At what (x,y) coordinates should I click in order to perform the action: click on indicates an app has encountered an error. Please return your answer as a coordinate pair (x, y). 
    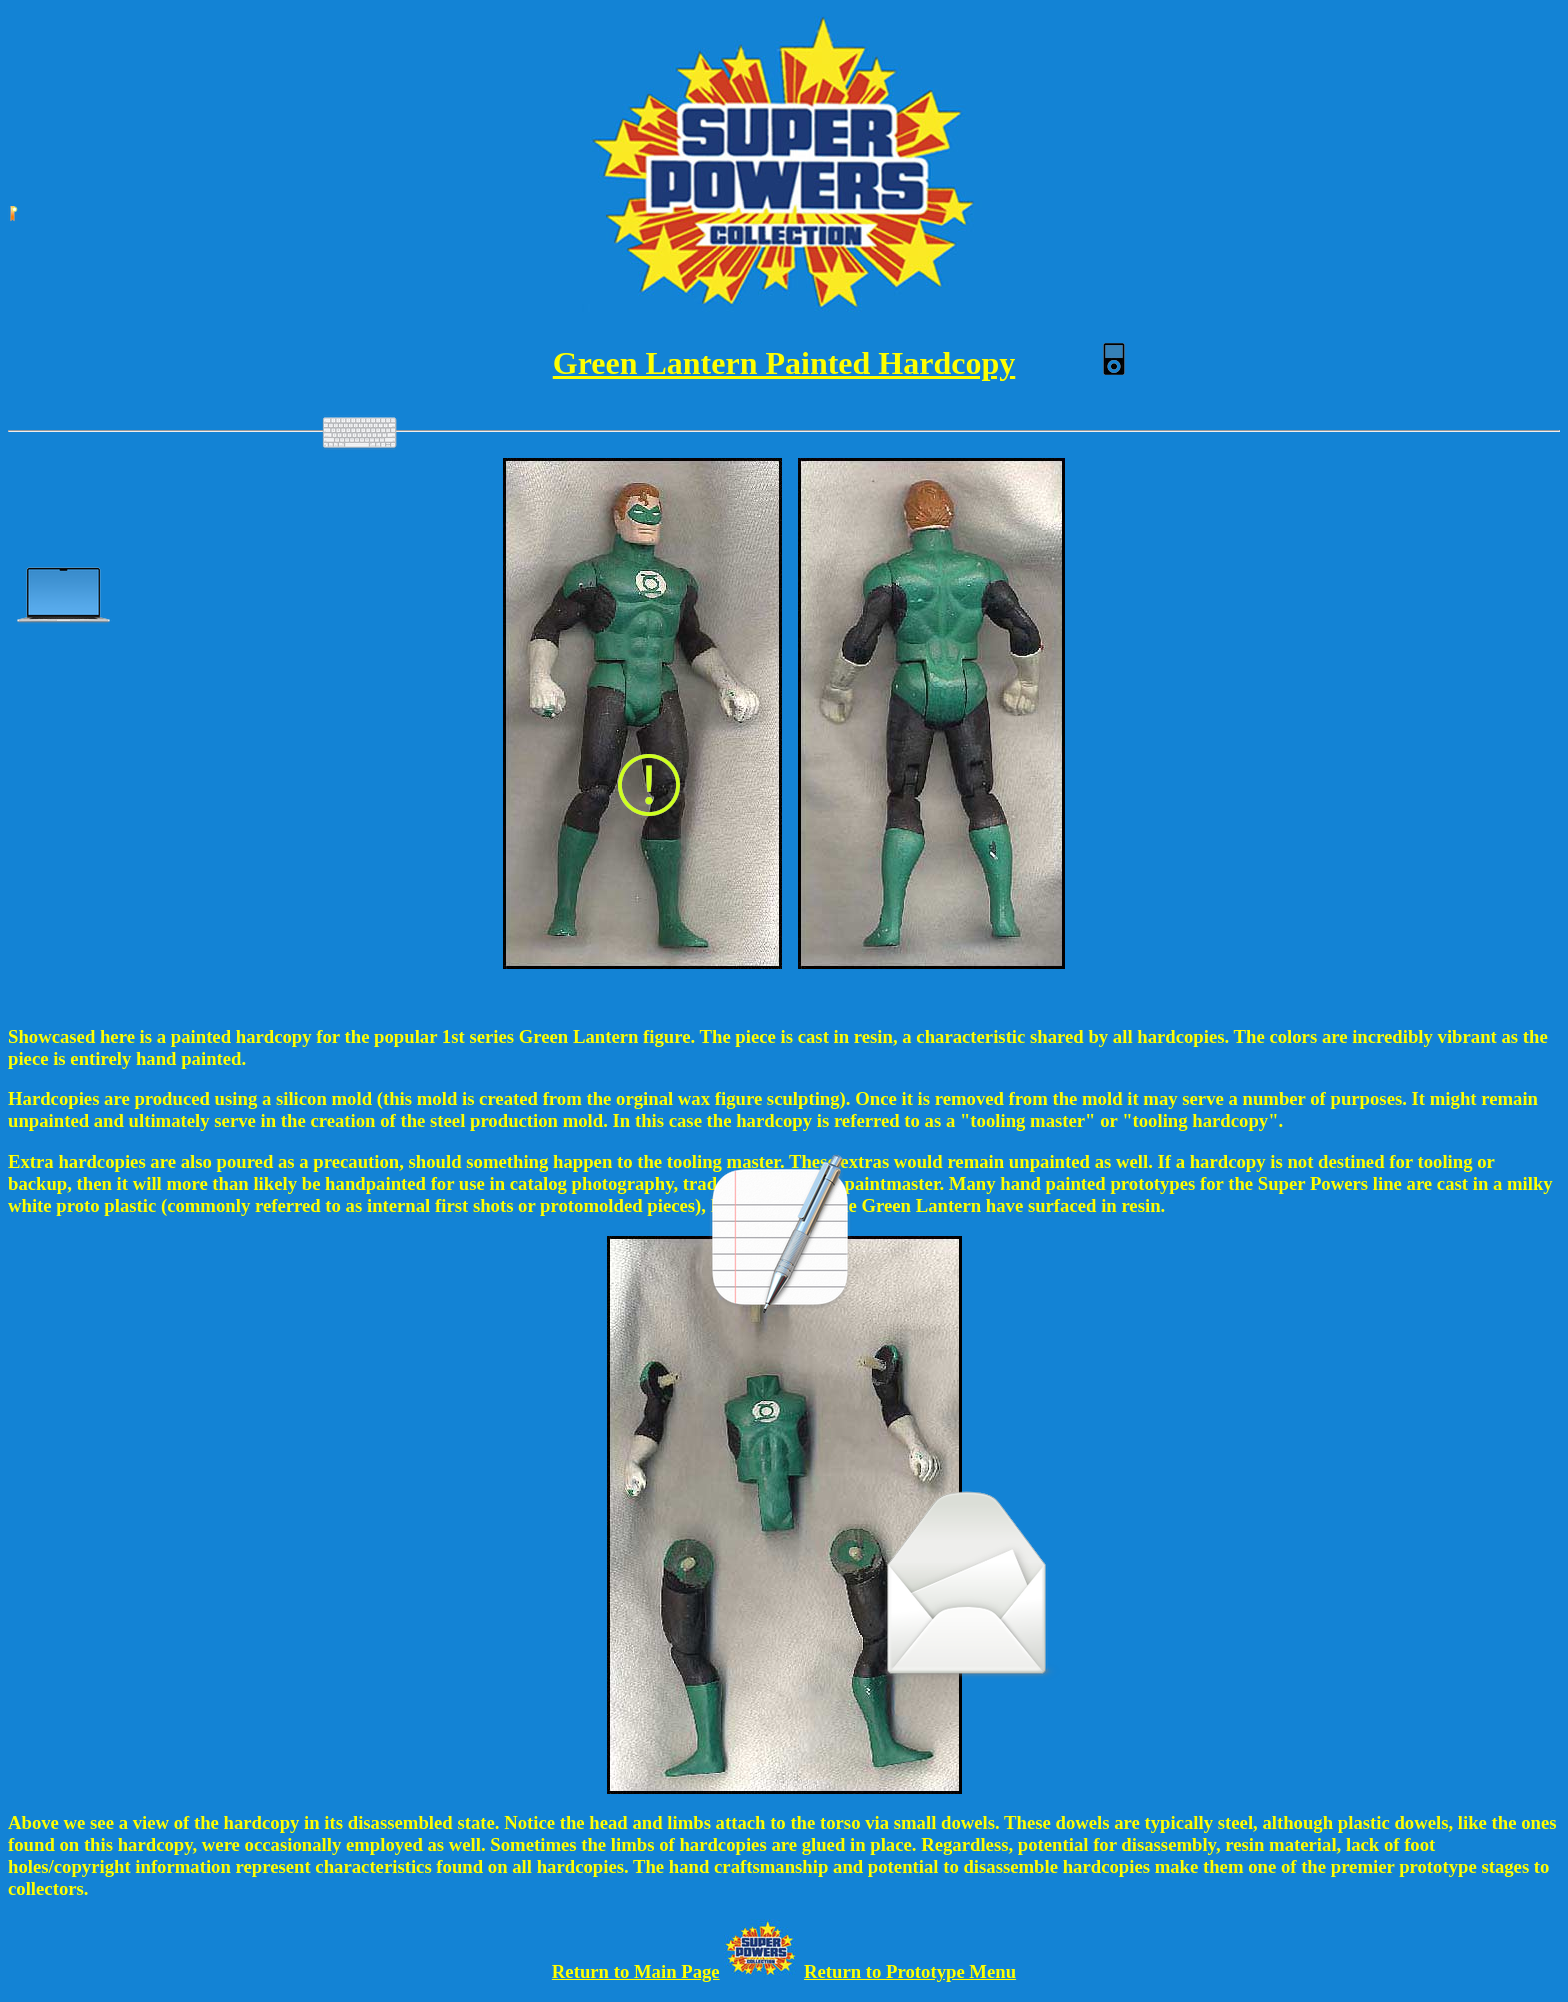
    Looking at the image, I should click on (649, 785).